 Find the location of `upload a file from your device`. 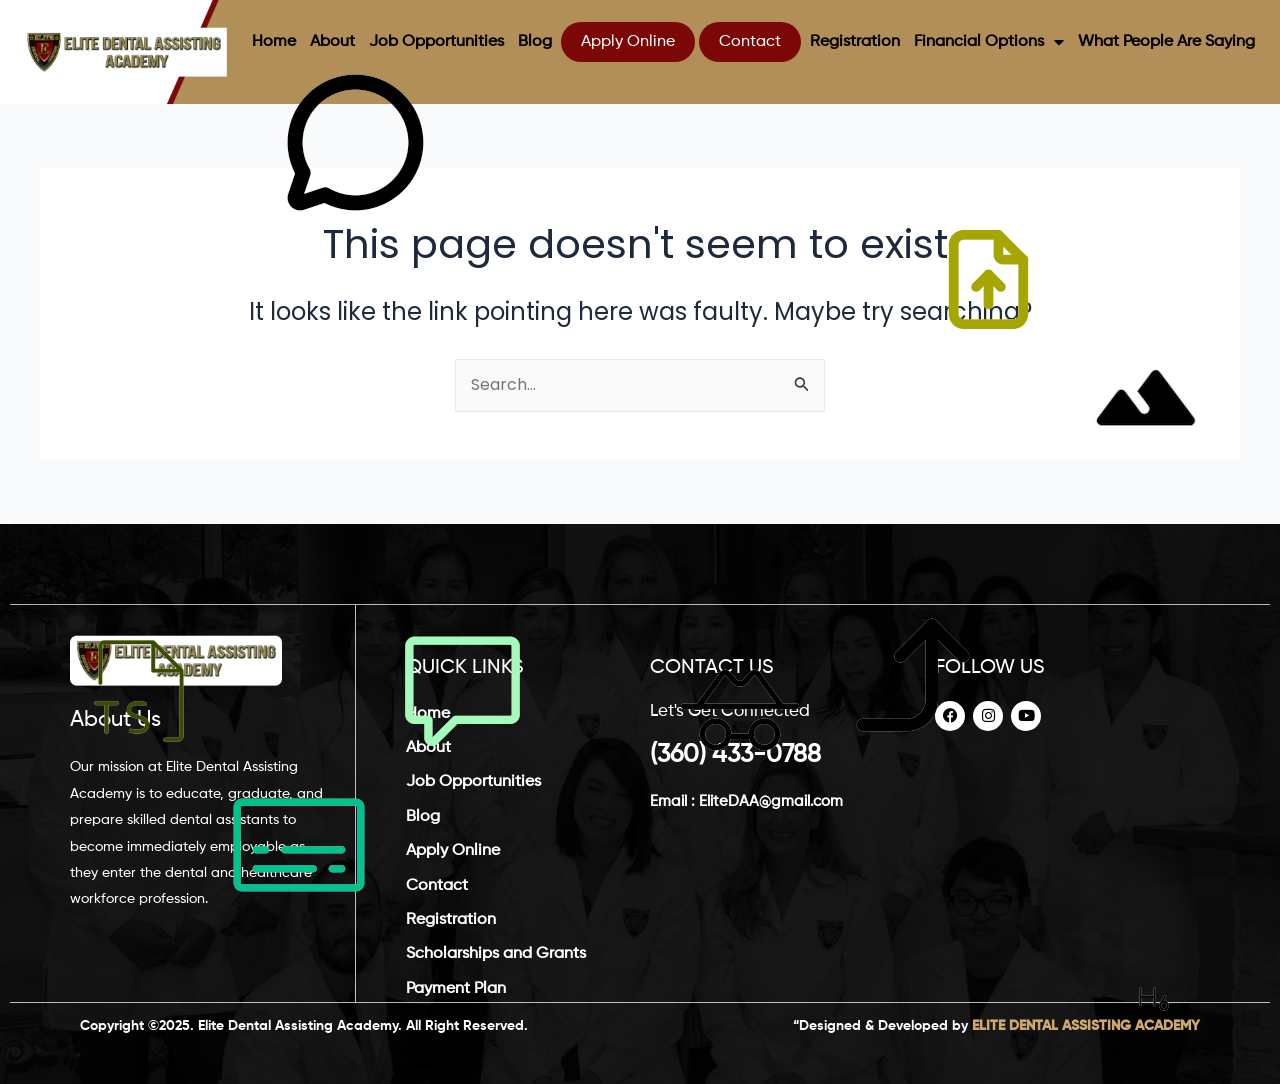

upload a file from your device is located at coordinates (988, 279).